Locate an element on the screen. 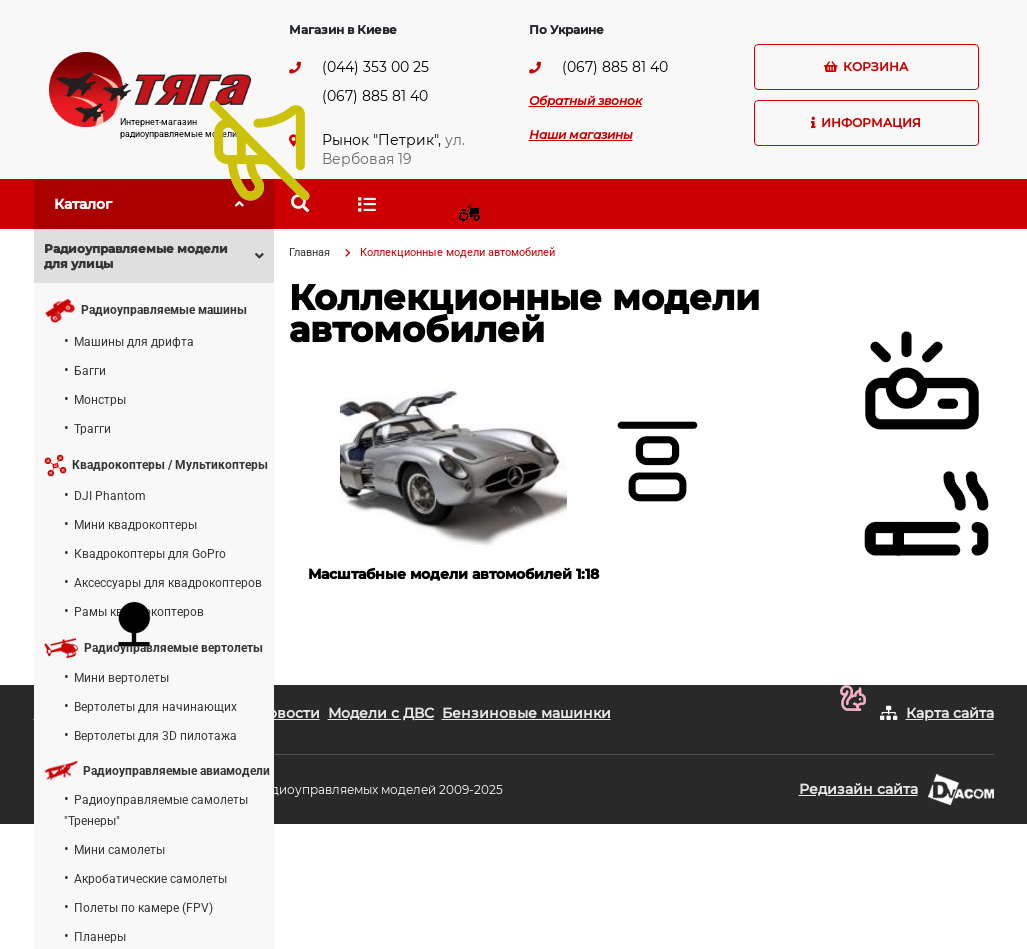 This screenshot has height=949, width=1027. access agricultural or farming features is located at coordinates (469, 213).